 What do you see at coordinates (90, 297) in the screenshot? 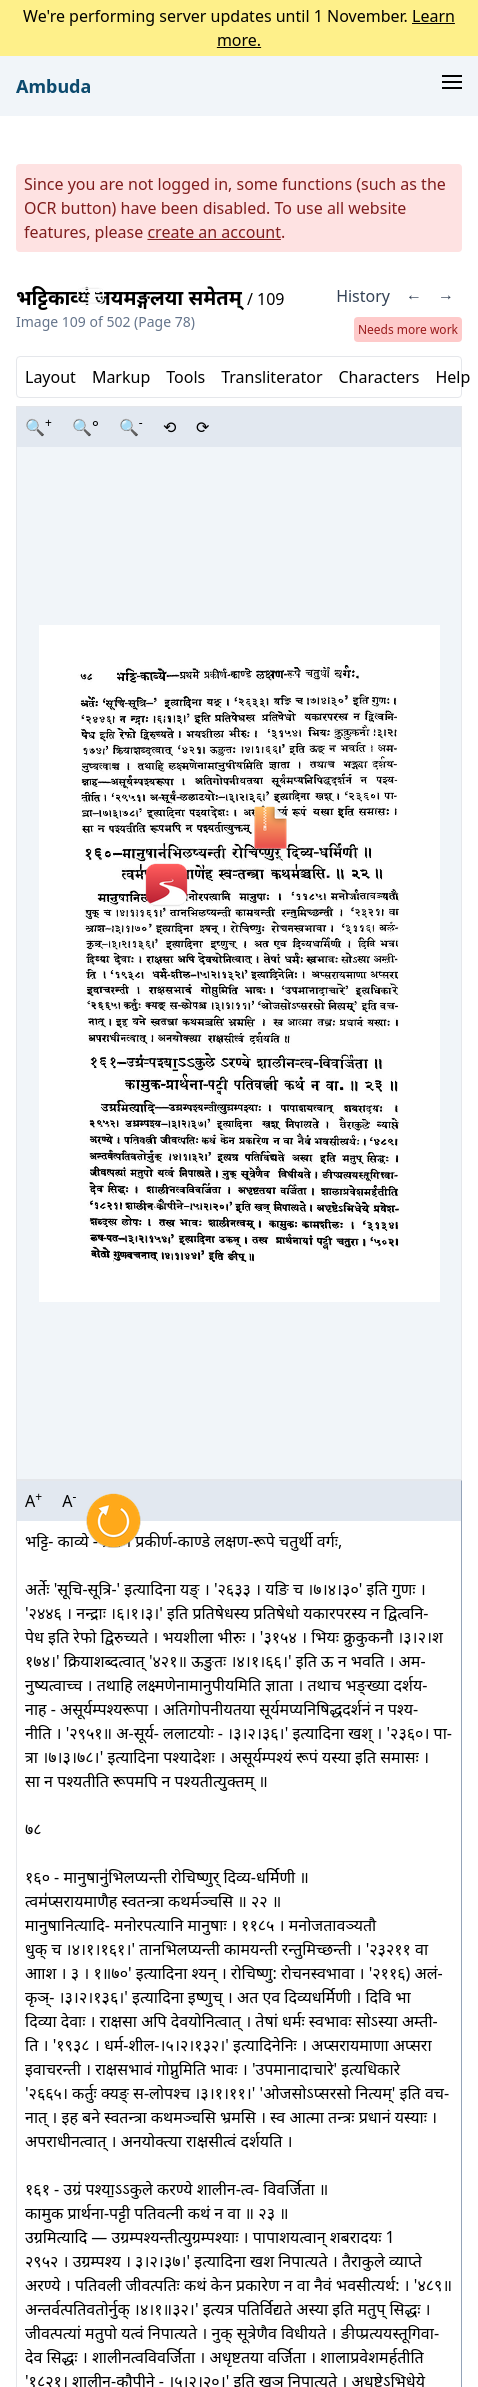
I see `indicates virtual keyboard is active` at bounding box center [90, 297].